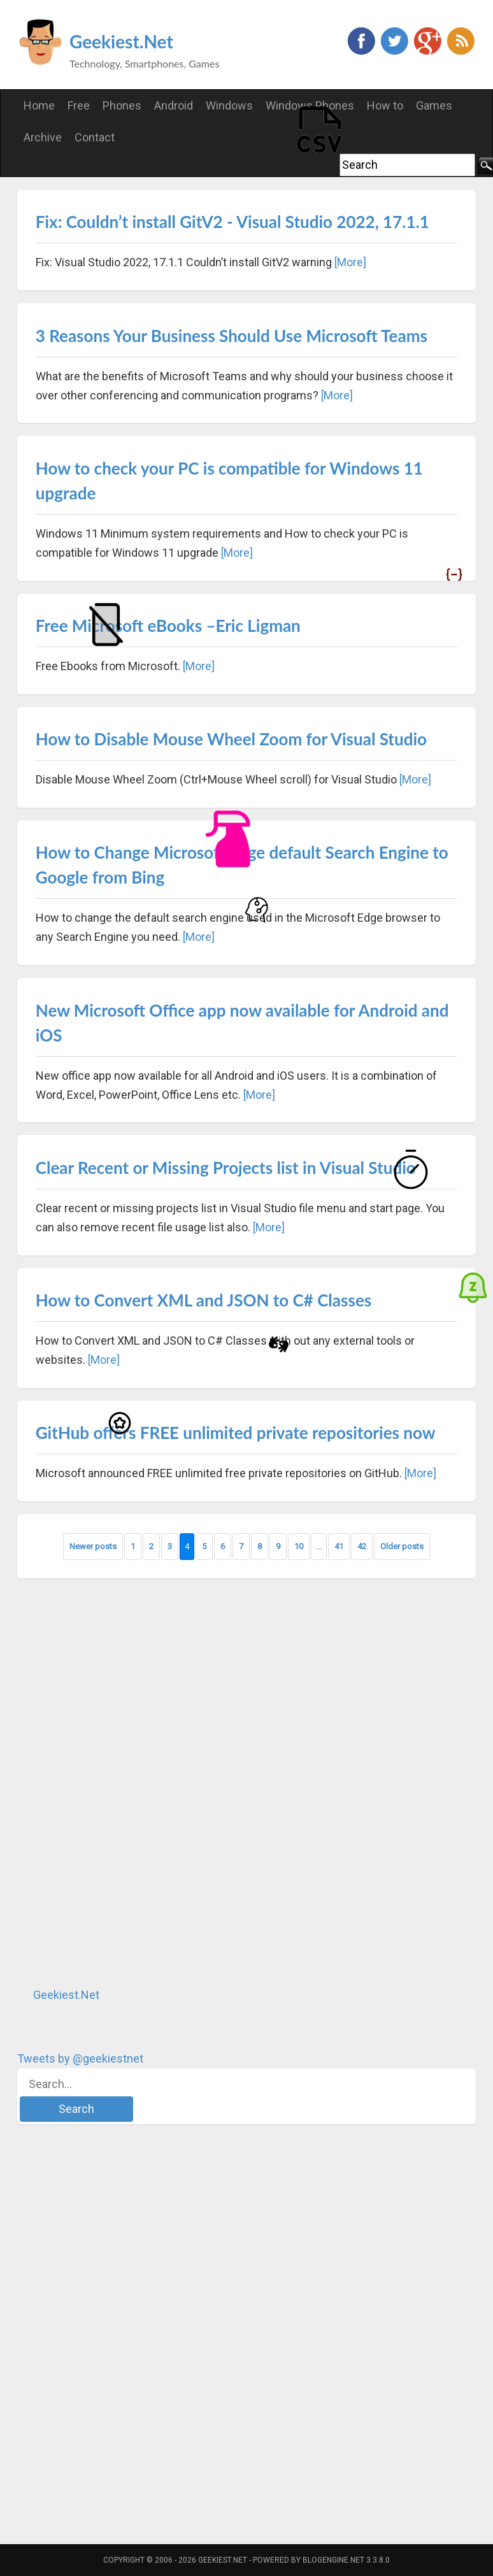 Image resolution: width=493 pixels, height=2576 pixels. Describe the element at coordinates (454, 575) in the screenshot. I see `remove a code block or snippet` at that location.